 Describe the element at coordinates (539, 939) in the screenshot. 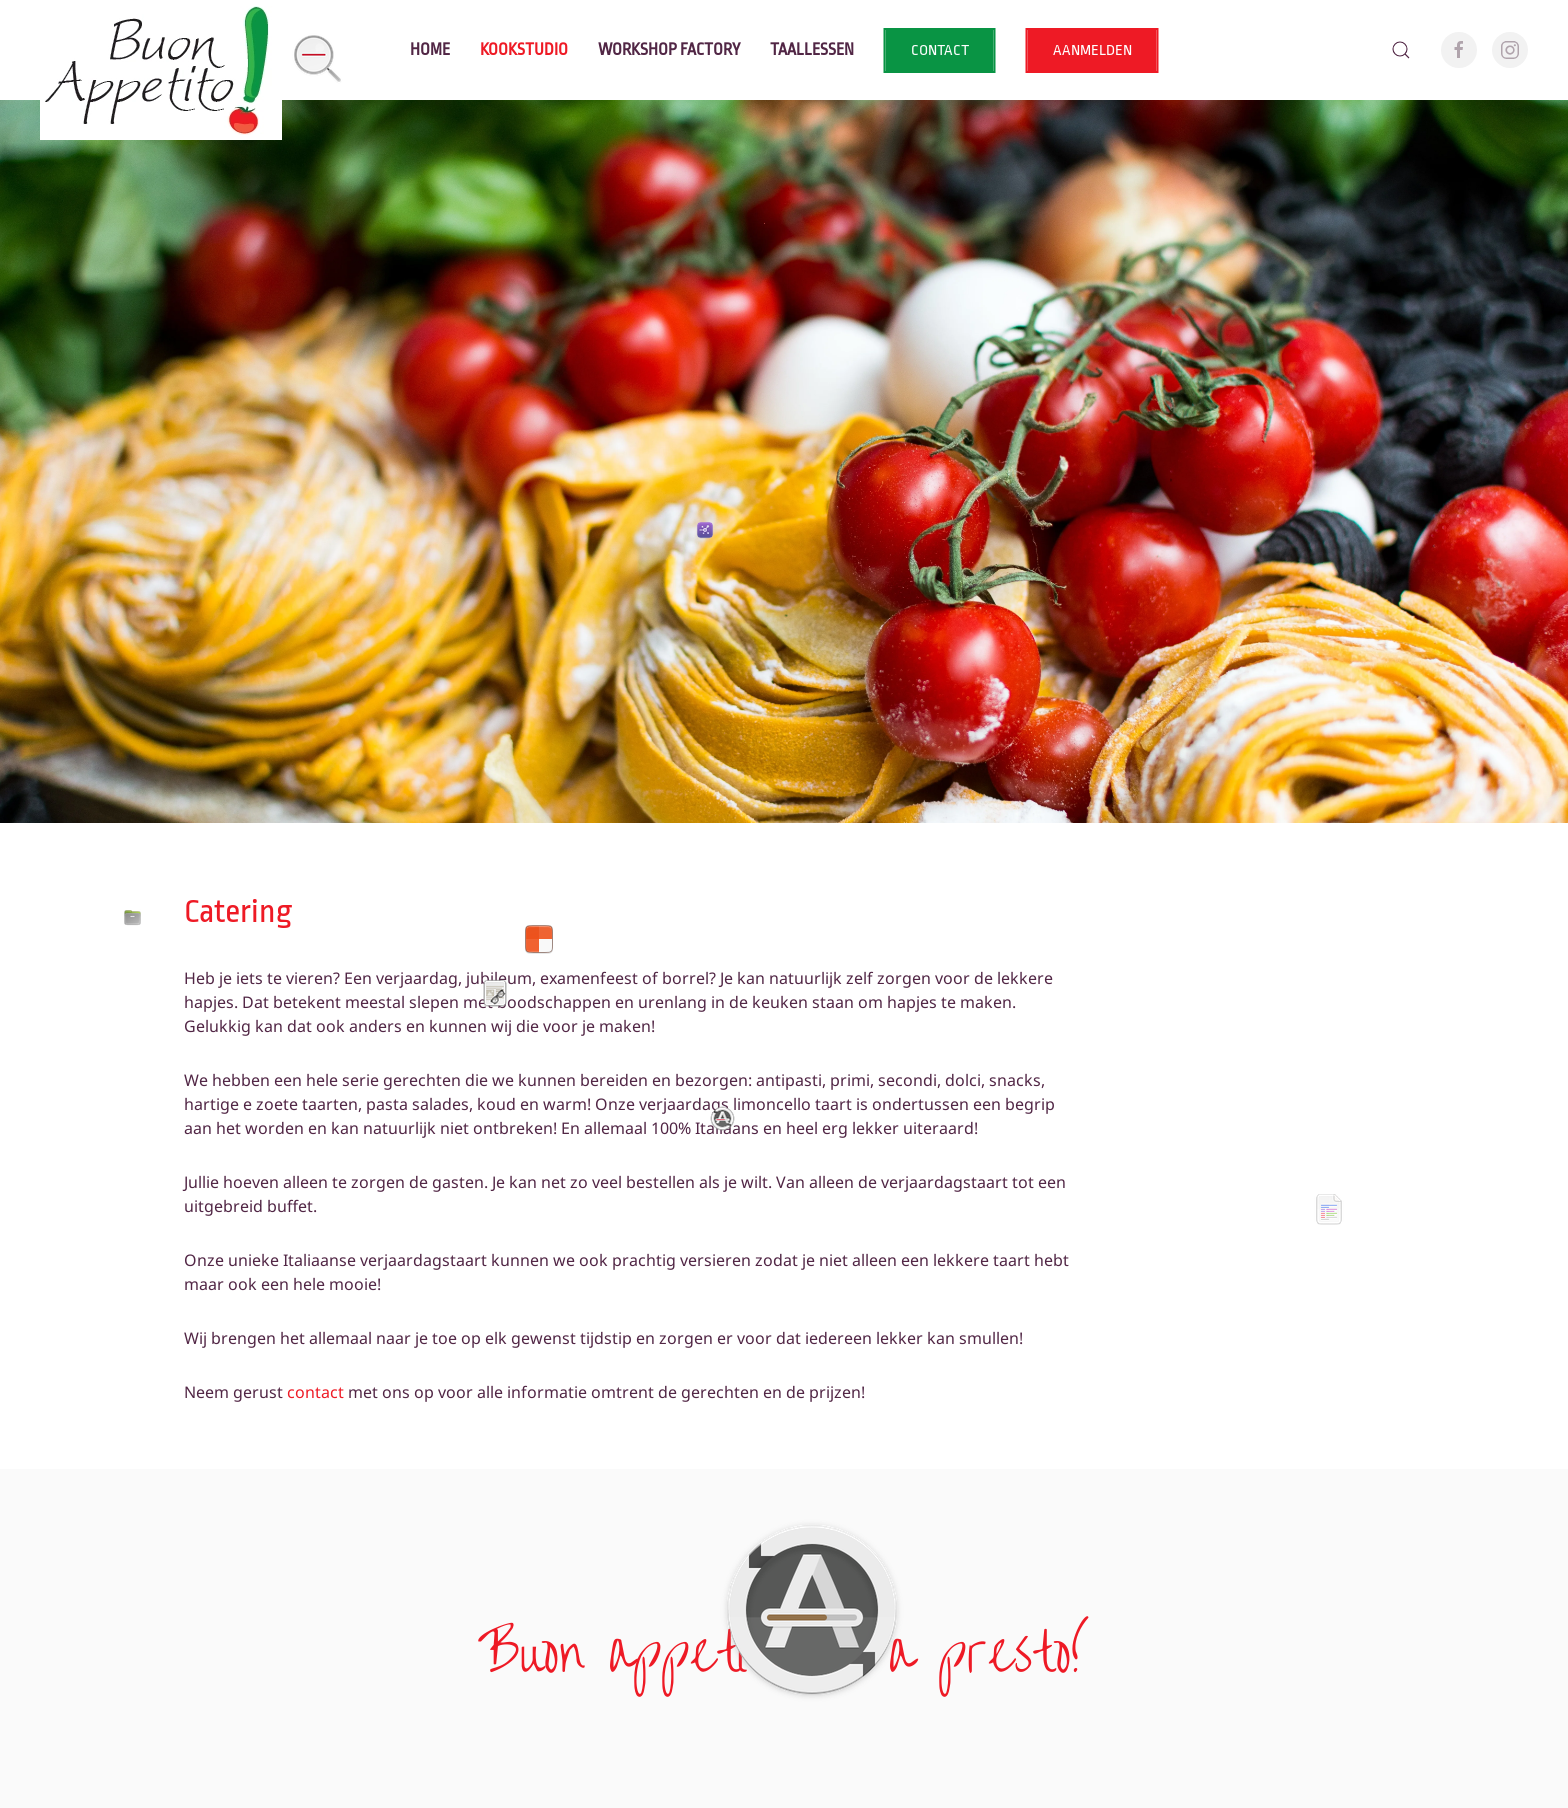

I see `switch to the bottom-right workspace` at that location.